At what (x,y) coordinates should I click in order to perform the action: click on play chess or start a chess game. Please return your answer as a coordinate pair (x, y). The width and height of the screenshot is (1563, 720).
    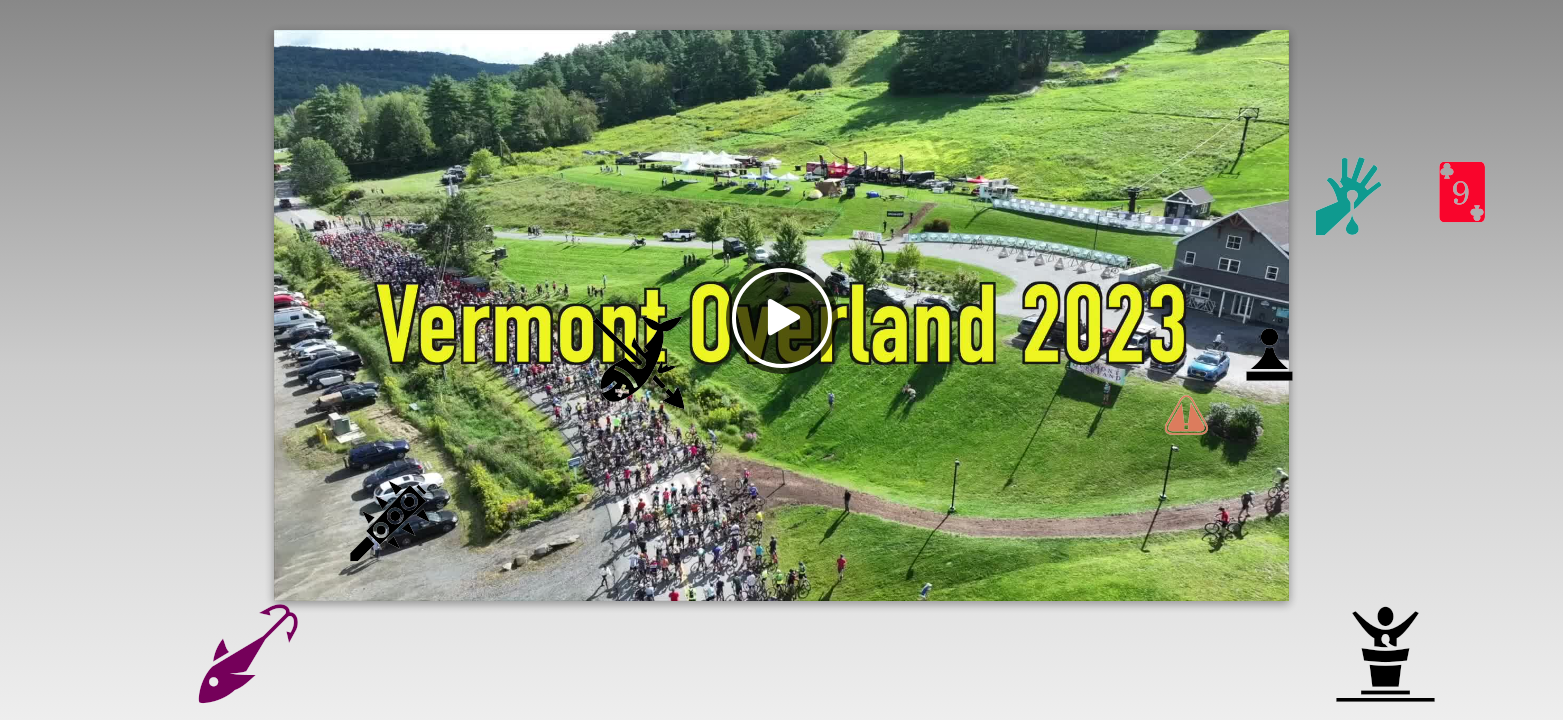
    Looking at the image, I should click on (1269, 346).